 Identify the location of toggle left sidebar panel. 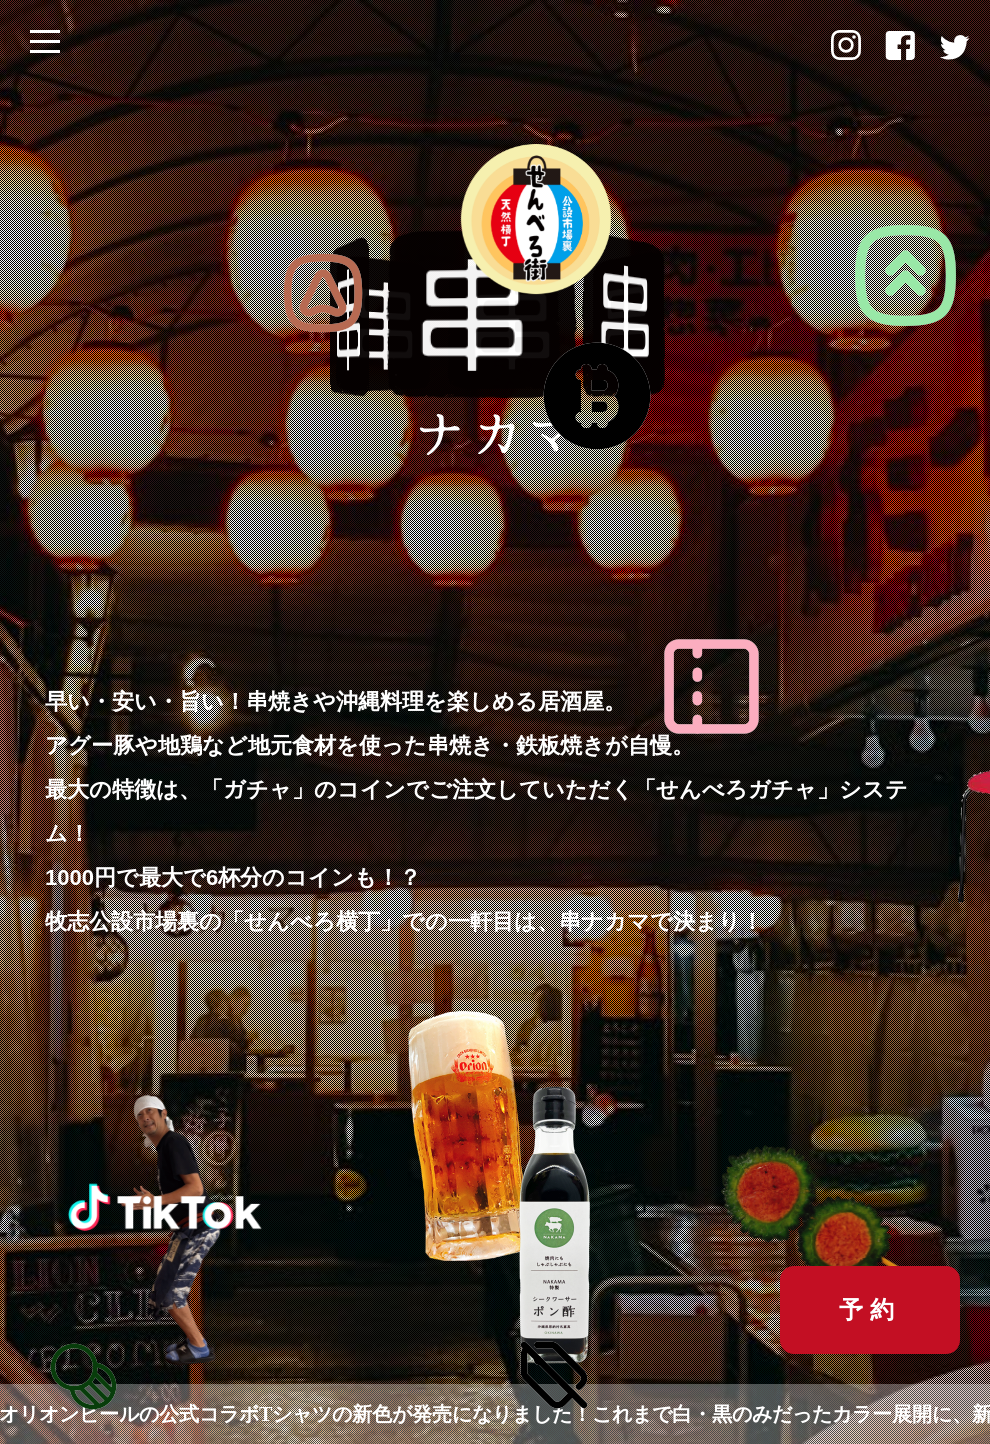
(711, 686).